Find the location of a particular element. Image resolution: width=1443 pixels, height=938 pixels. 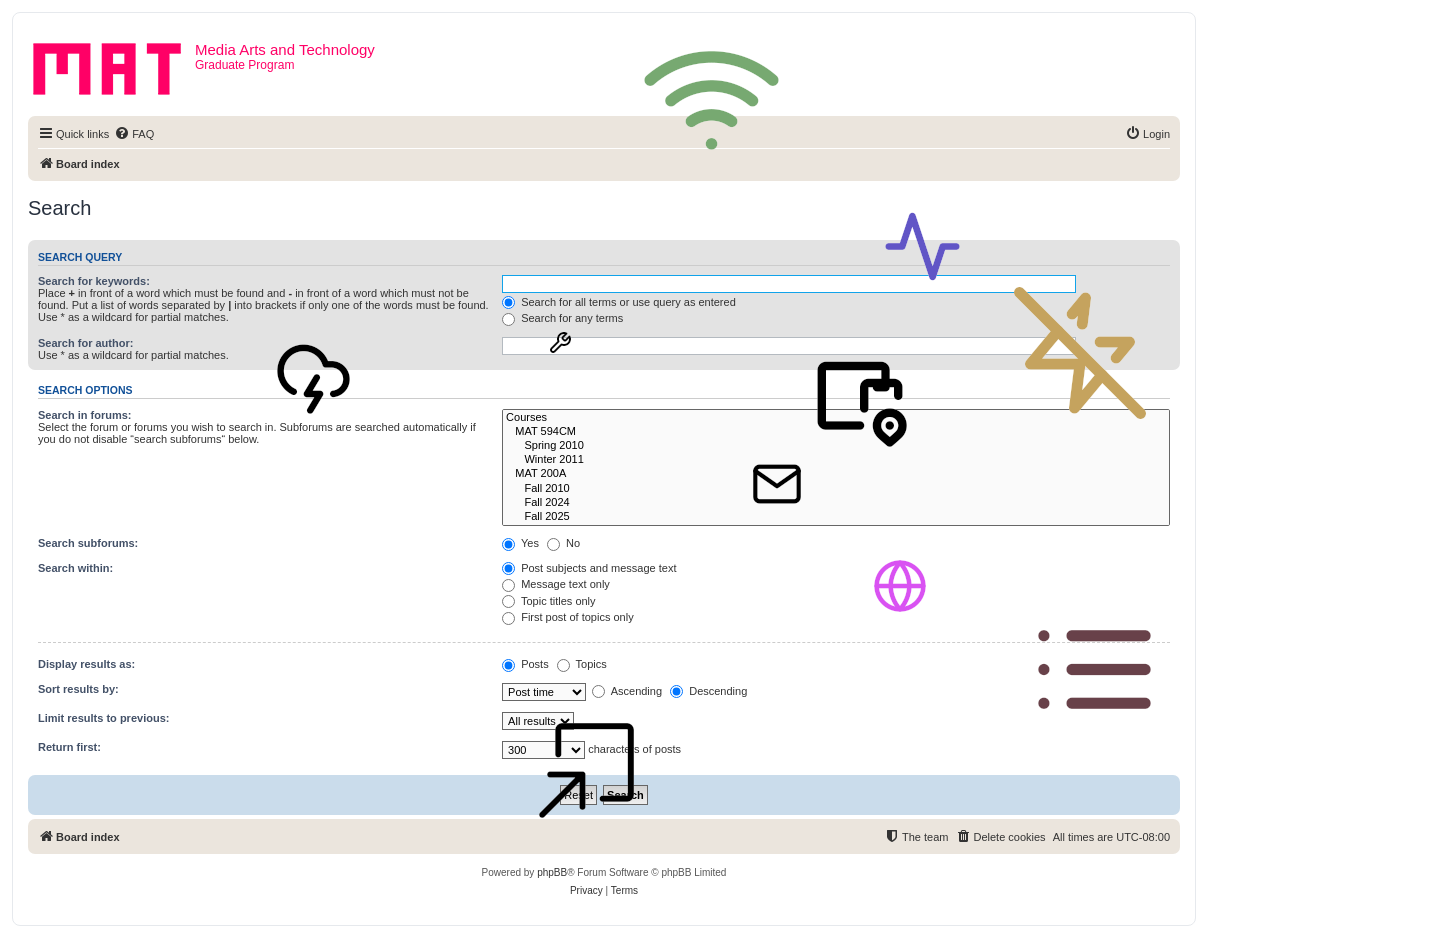

open your email inbox is located at coordinates (777, 484).